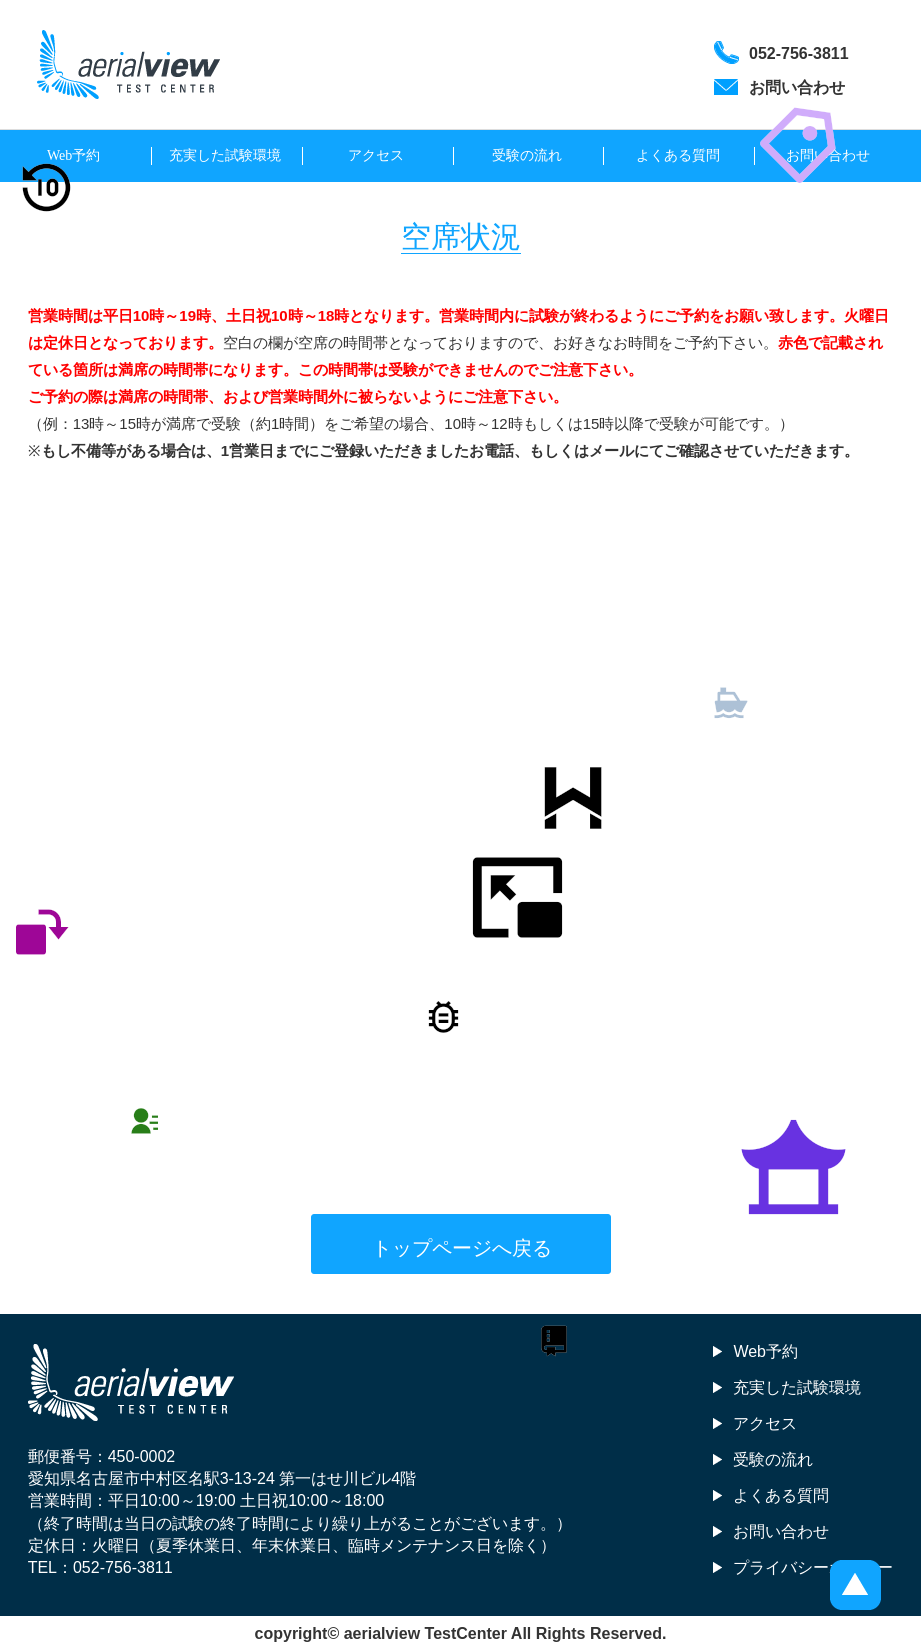  What do you see at coordinates (793, 1169) in the screenshot?
I see `access historical or cultural landmarks` at bounding box center [793, 1169].